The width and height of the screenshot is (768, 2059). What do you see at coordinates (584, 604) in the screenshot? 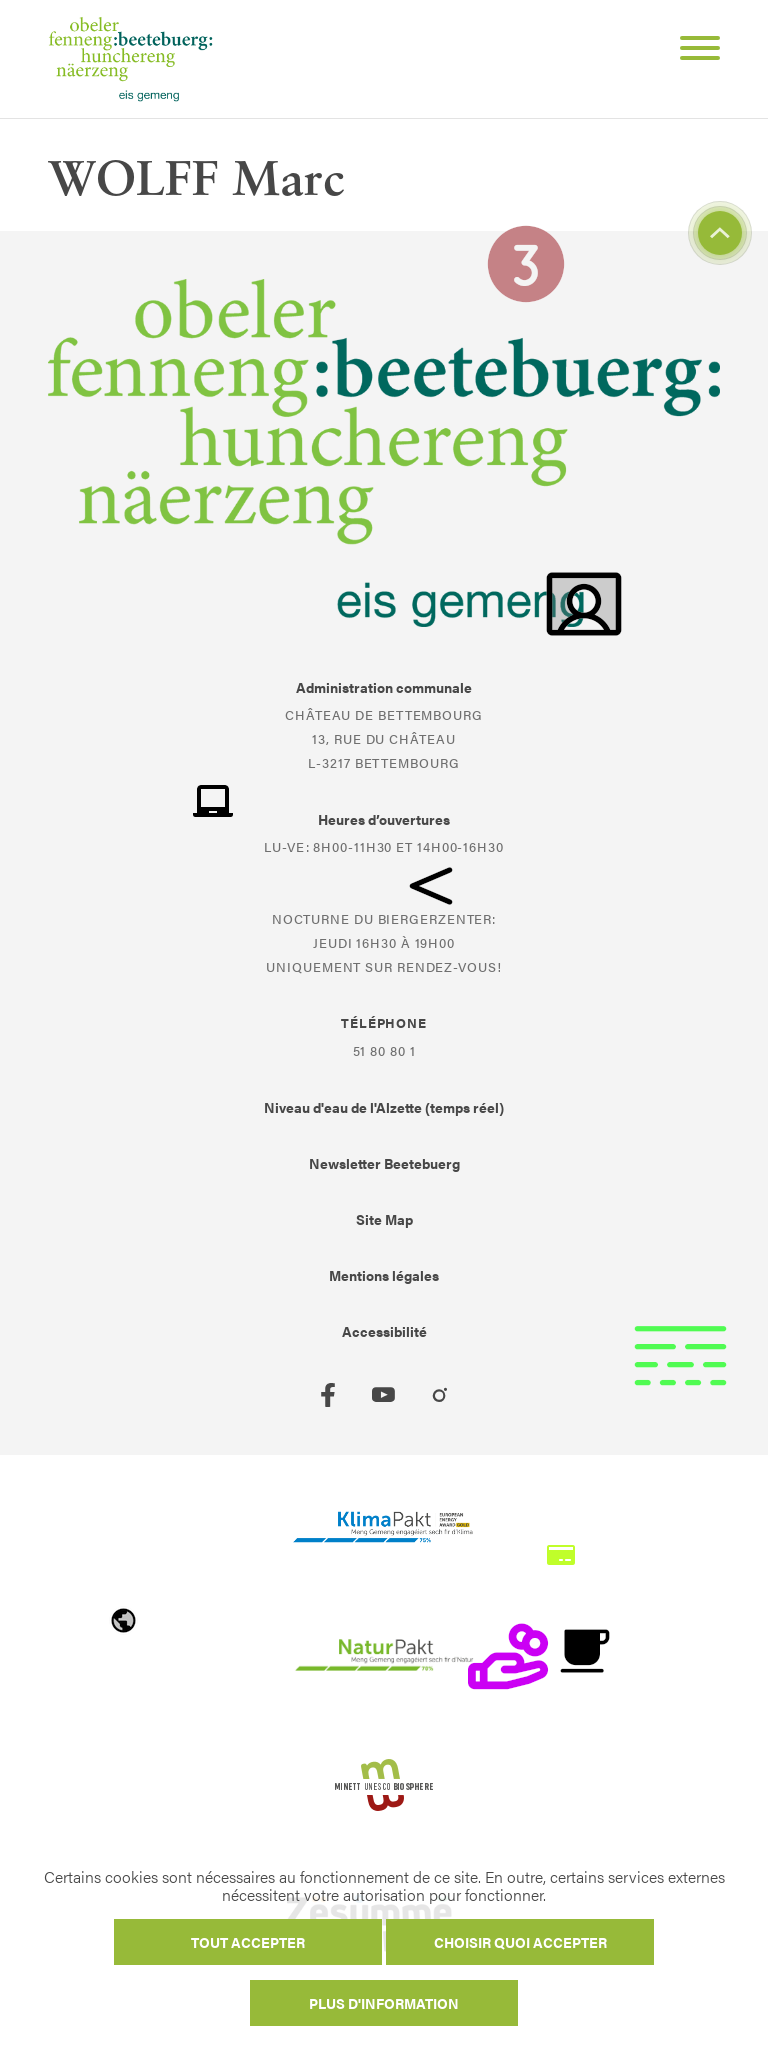
I see `view user profile card` at bounding box center [584, 604].